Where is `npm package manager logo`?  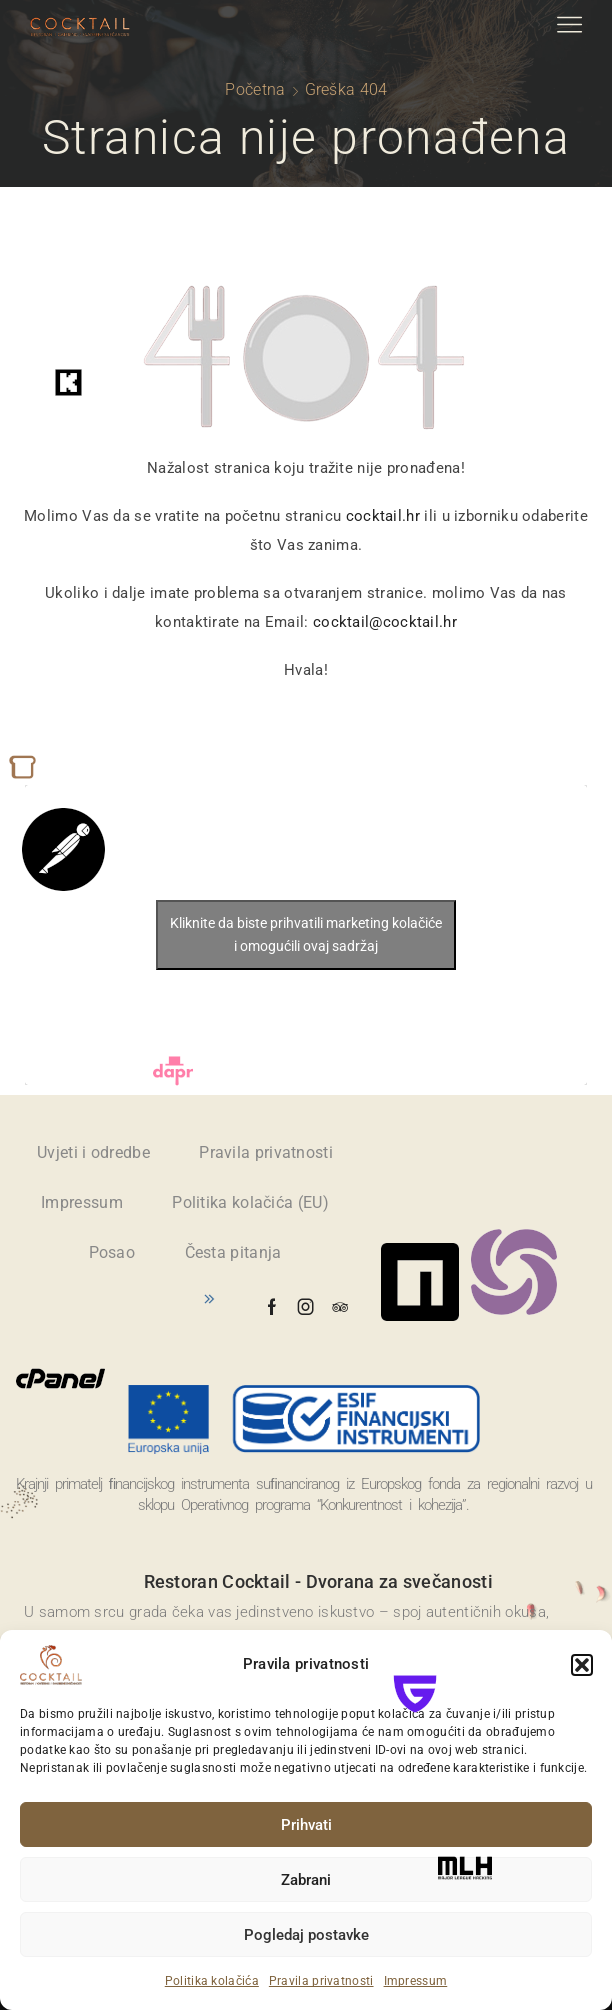 npm package manager logo is located at coordinates (420, 1282).